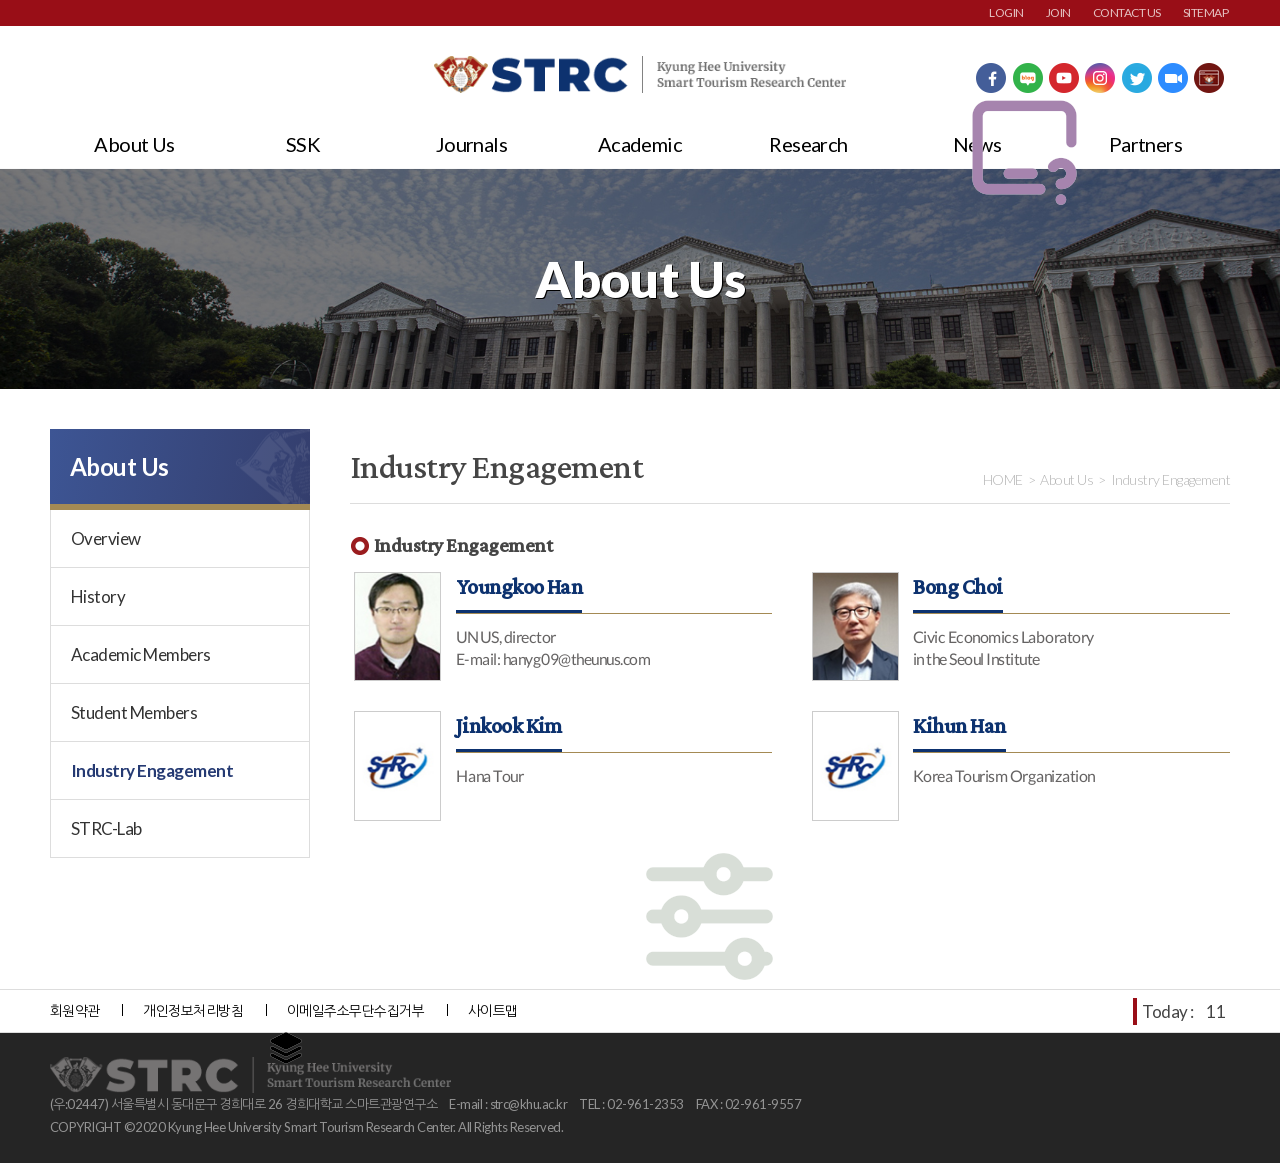 This screenshot has height=1163, width=1280. I want to click on view stacked layers or content, so click(286, 1048).